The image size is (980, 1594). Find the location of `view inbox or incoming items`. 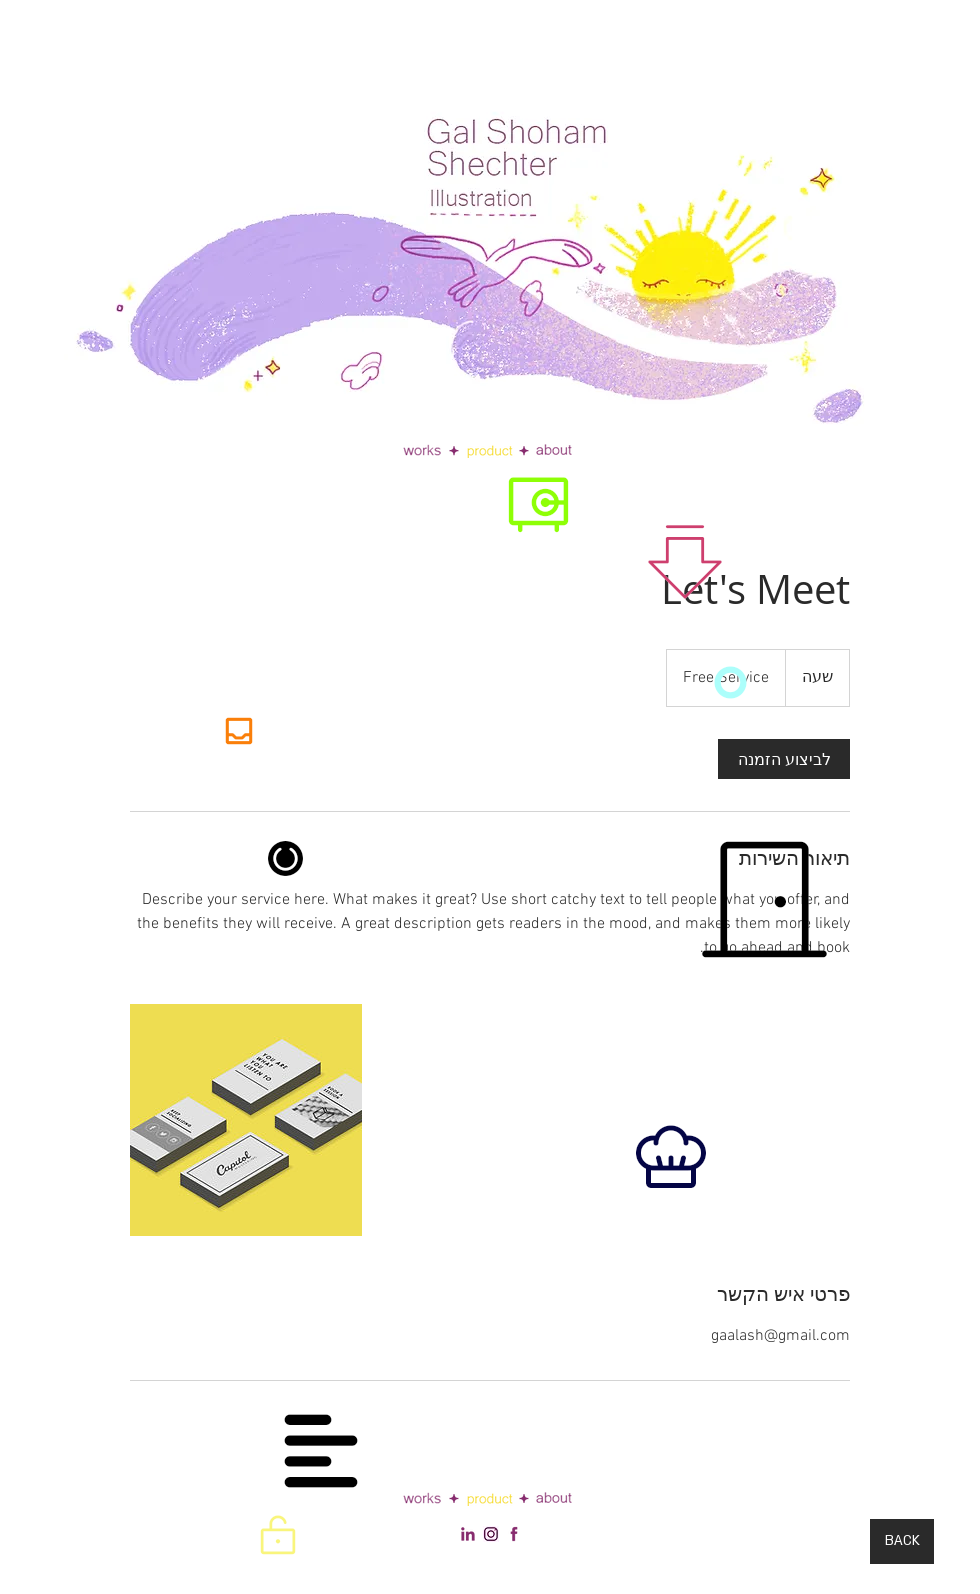

view inbox or incoming items is located at coordinates (239, 731).